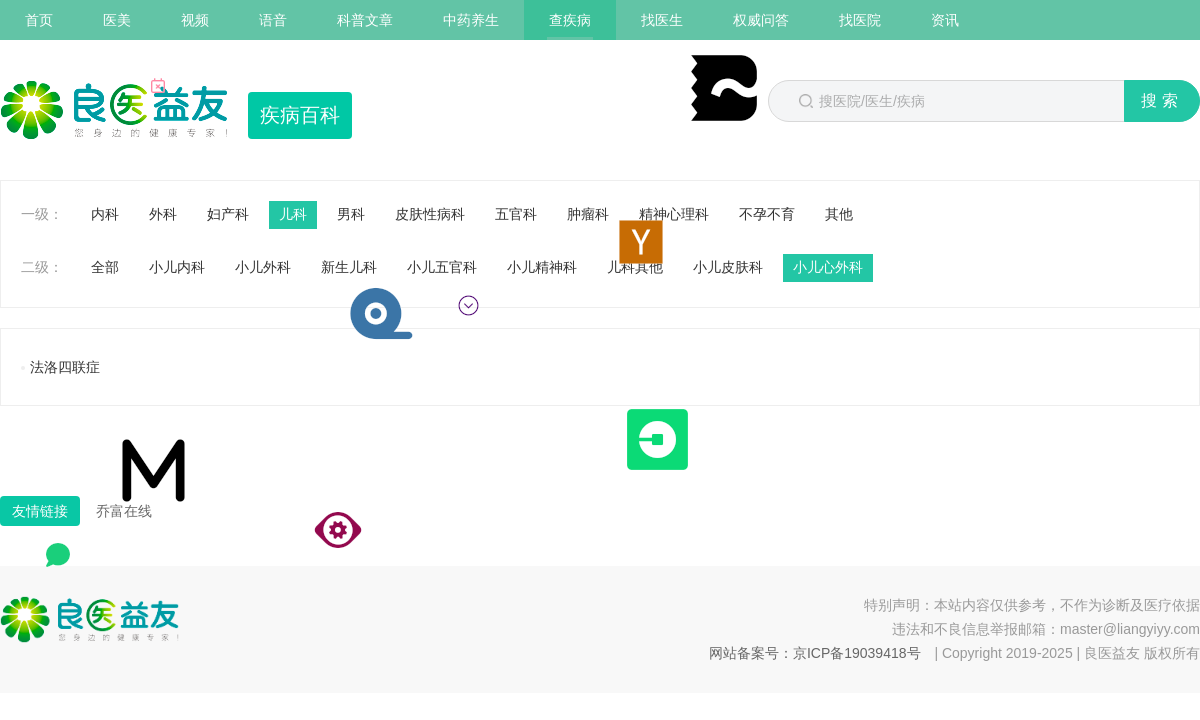 The width and height of the screenshot is (1200, 720). I want to click on open comments section, so click(58, 555).